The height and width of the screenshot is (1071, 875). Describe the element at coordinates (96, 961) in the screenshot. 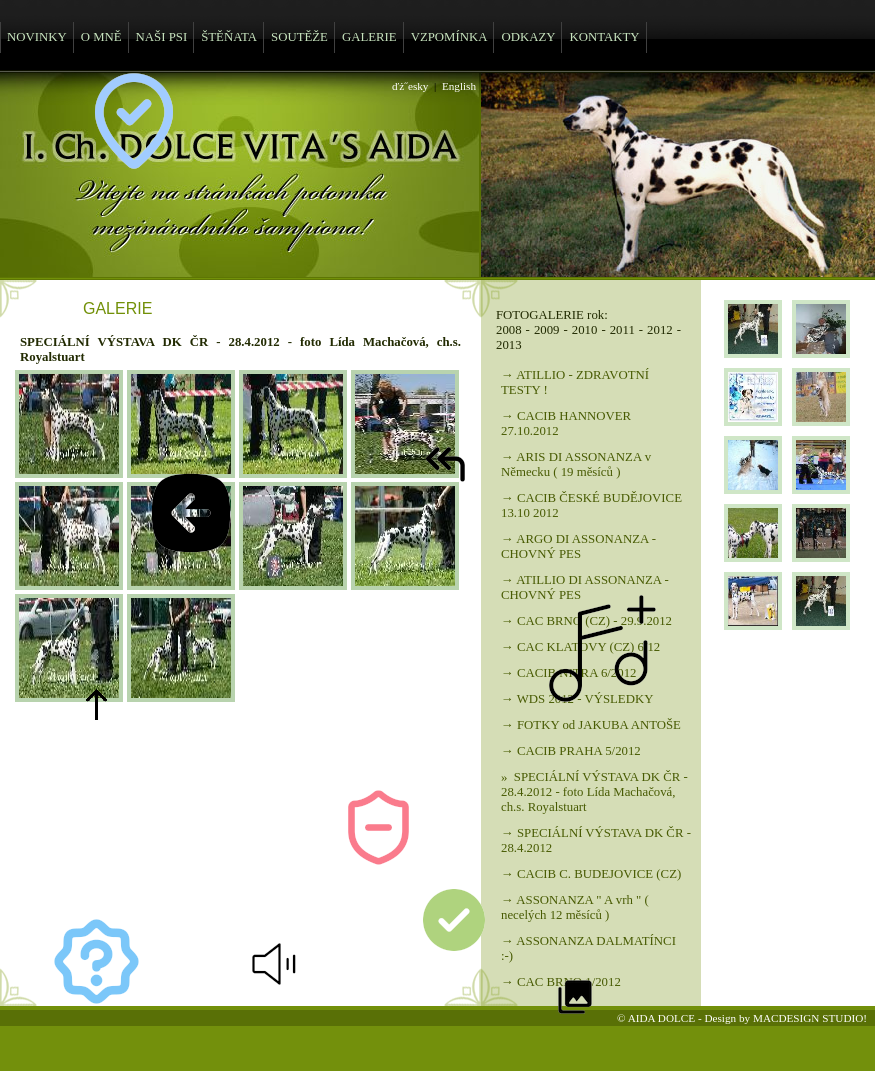

I see `access help or FAQ section` at that location.